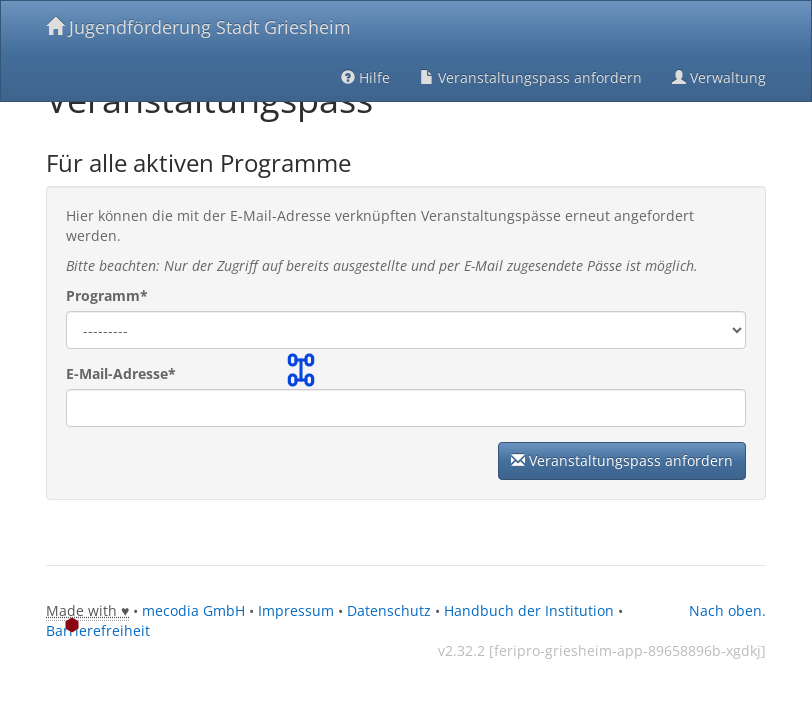 The height and width of the screenshot is (720, 812). What do you see at coordinates (301, 370) in the screenshot?
I see `select 4WD or all-wheel drive mode` at bounding box center [301, 370].